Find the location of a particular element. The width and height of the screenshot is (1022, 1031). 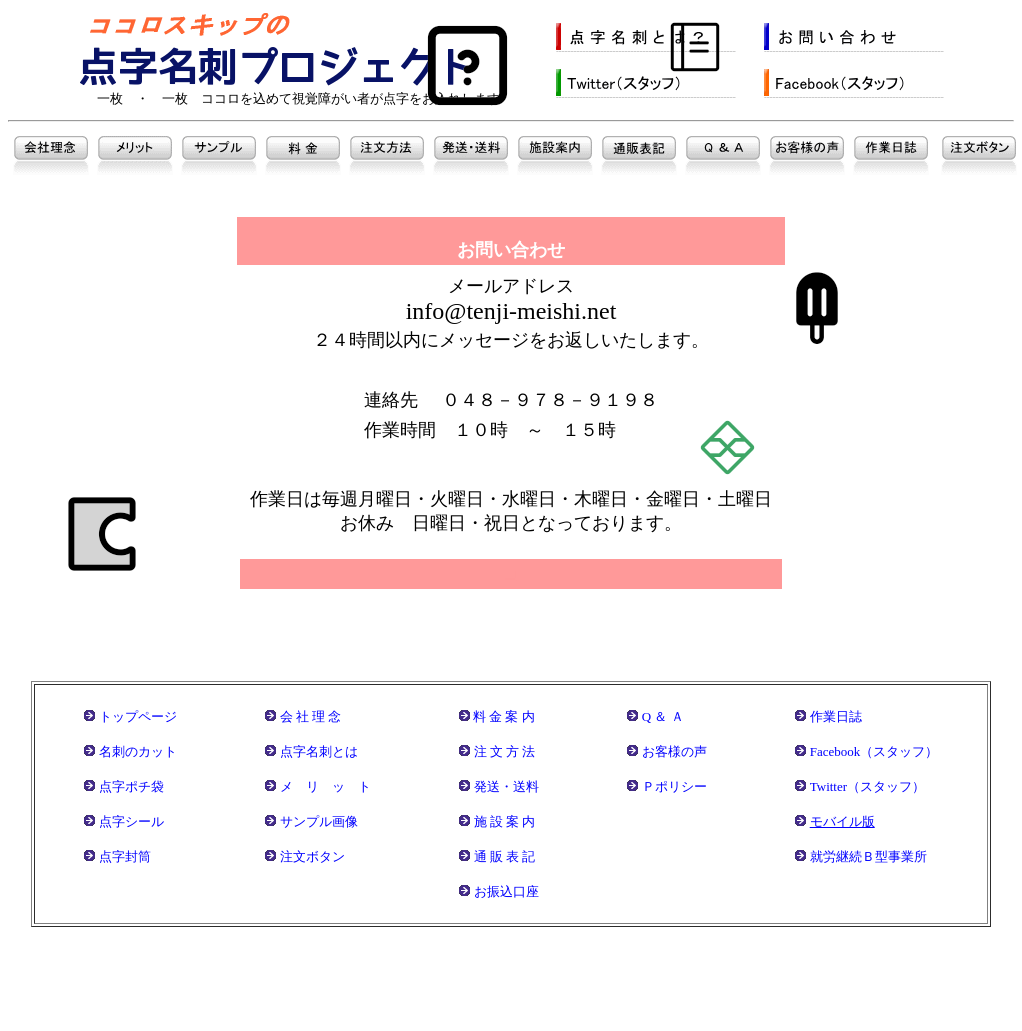

open your notebook or notes is located at coordinates (695, 47).